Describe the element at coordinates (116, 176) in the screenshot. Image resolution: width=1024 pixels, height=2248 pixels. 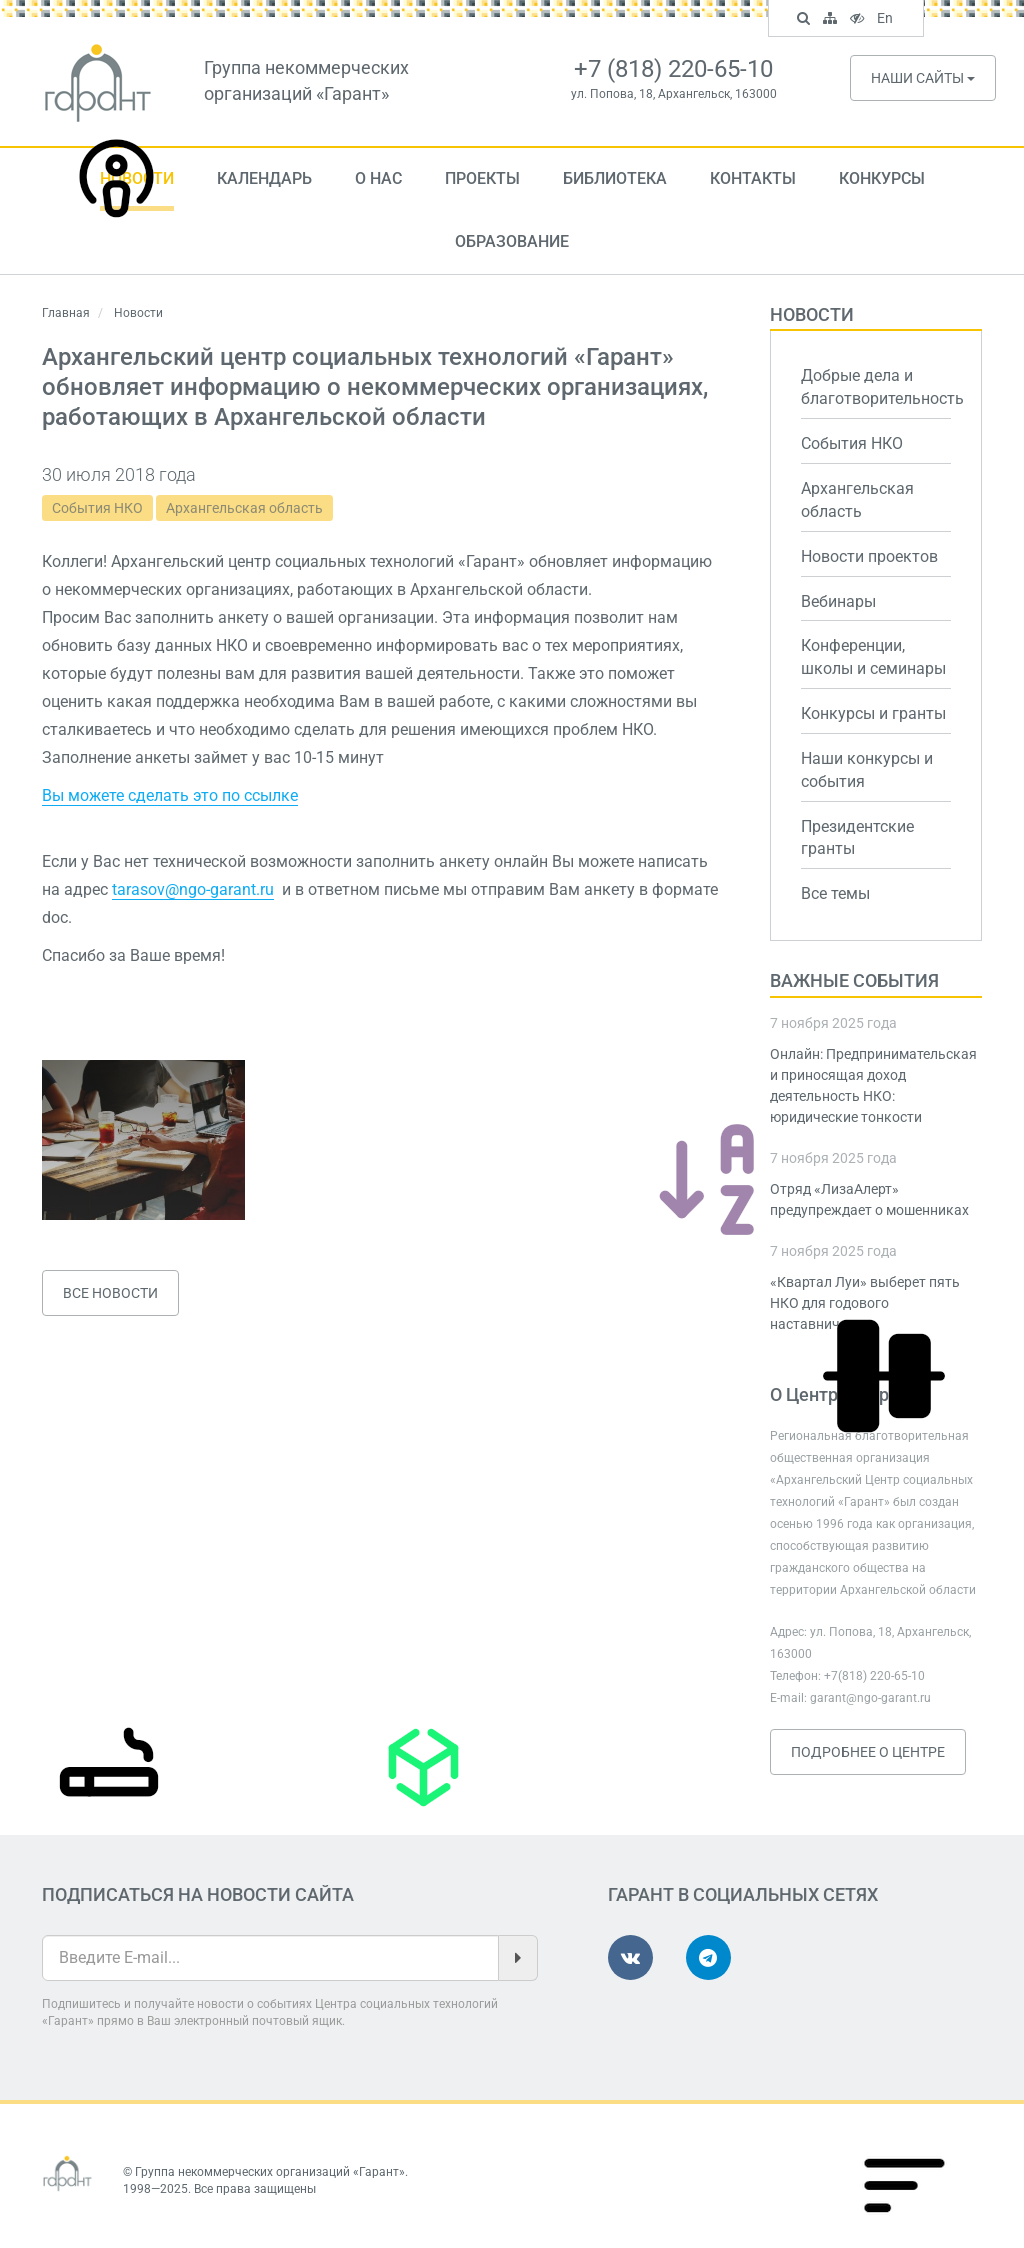
I see `open apple podcasts app` at that location.